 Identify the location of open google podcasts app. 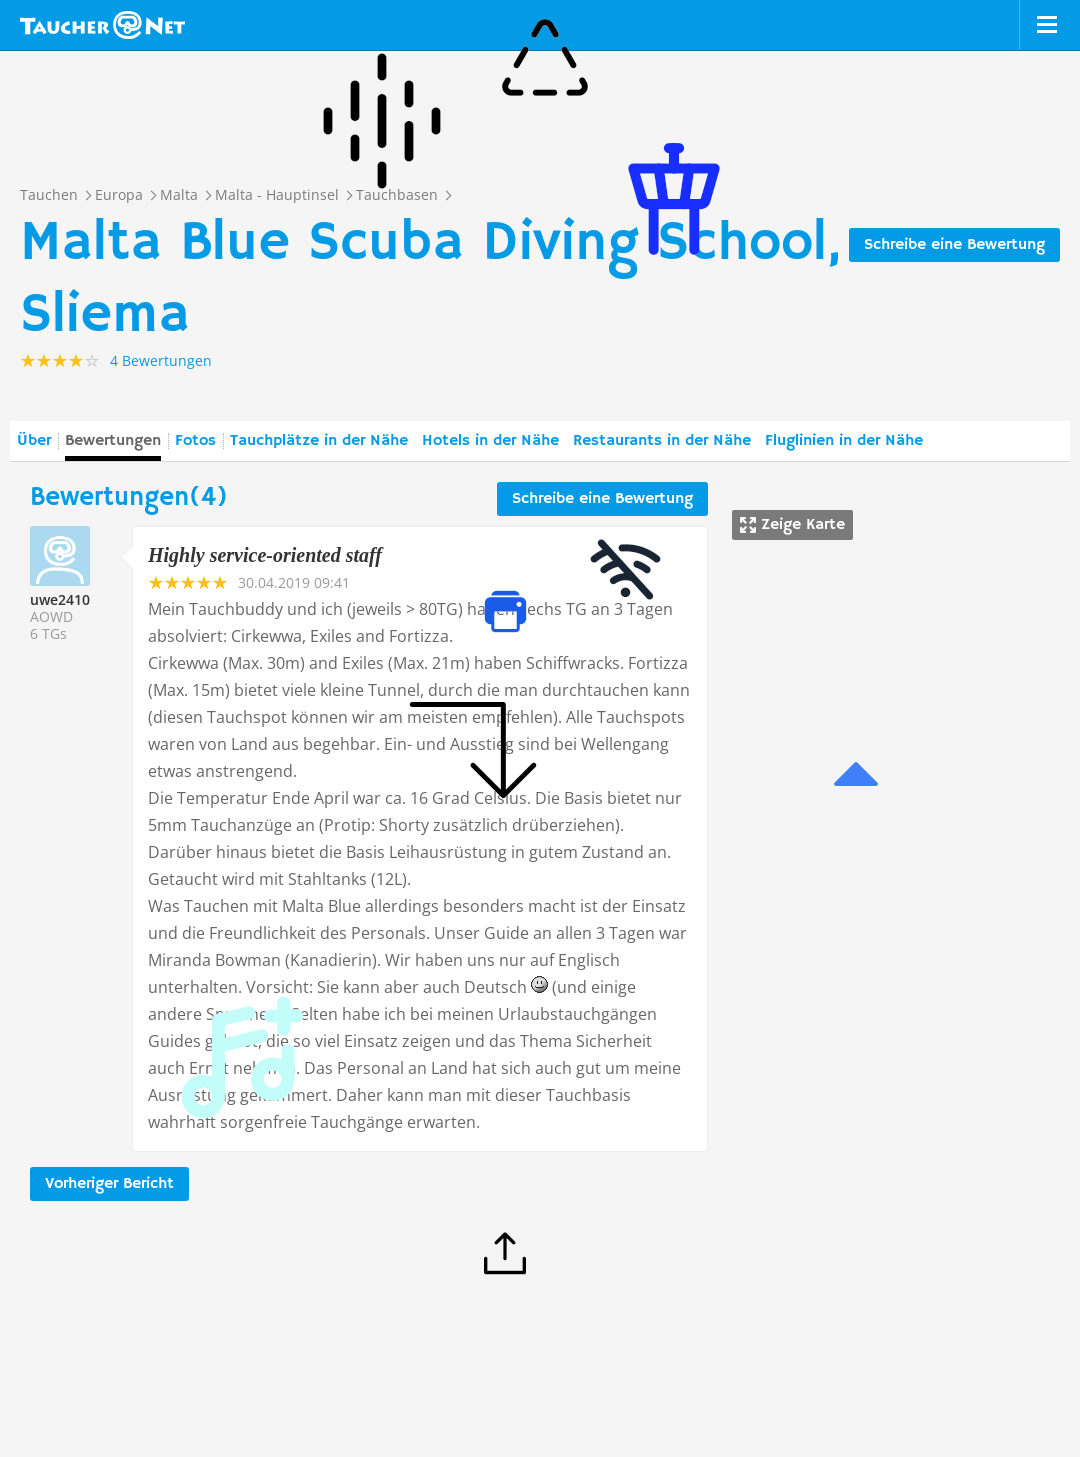
(382, 121).